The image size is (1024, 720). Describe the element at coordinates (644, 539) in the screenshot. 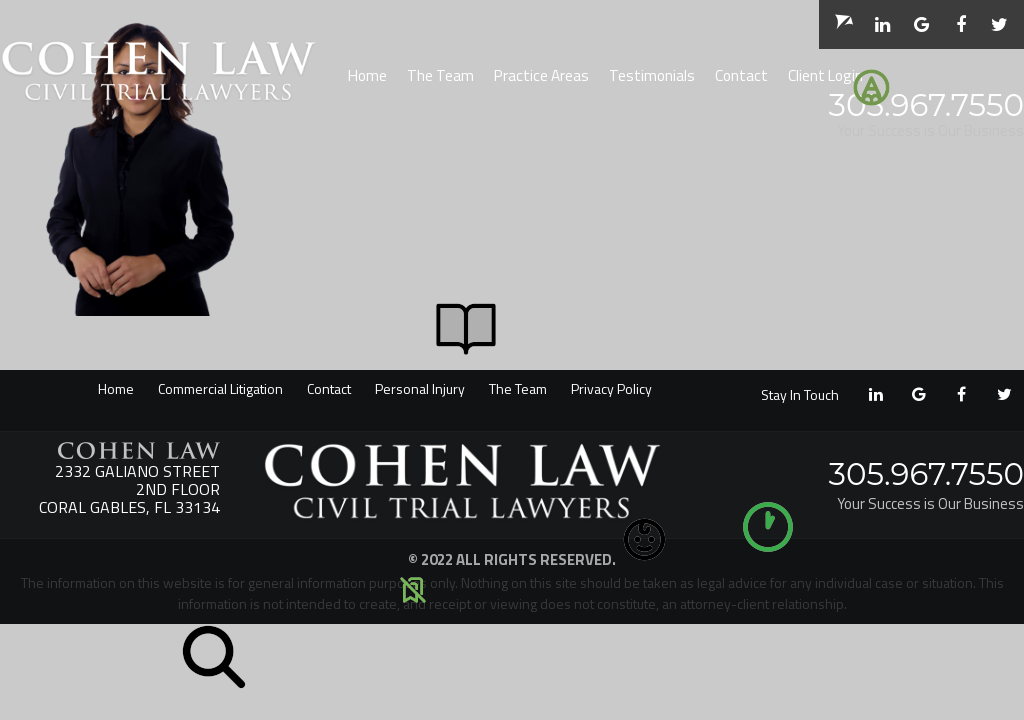

I see `access baby or infant-related features` at that location.